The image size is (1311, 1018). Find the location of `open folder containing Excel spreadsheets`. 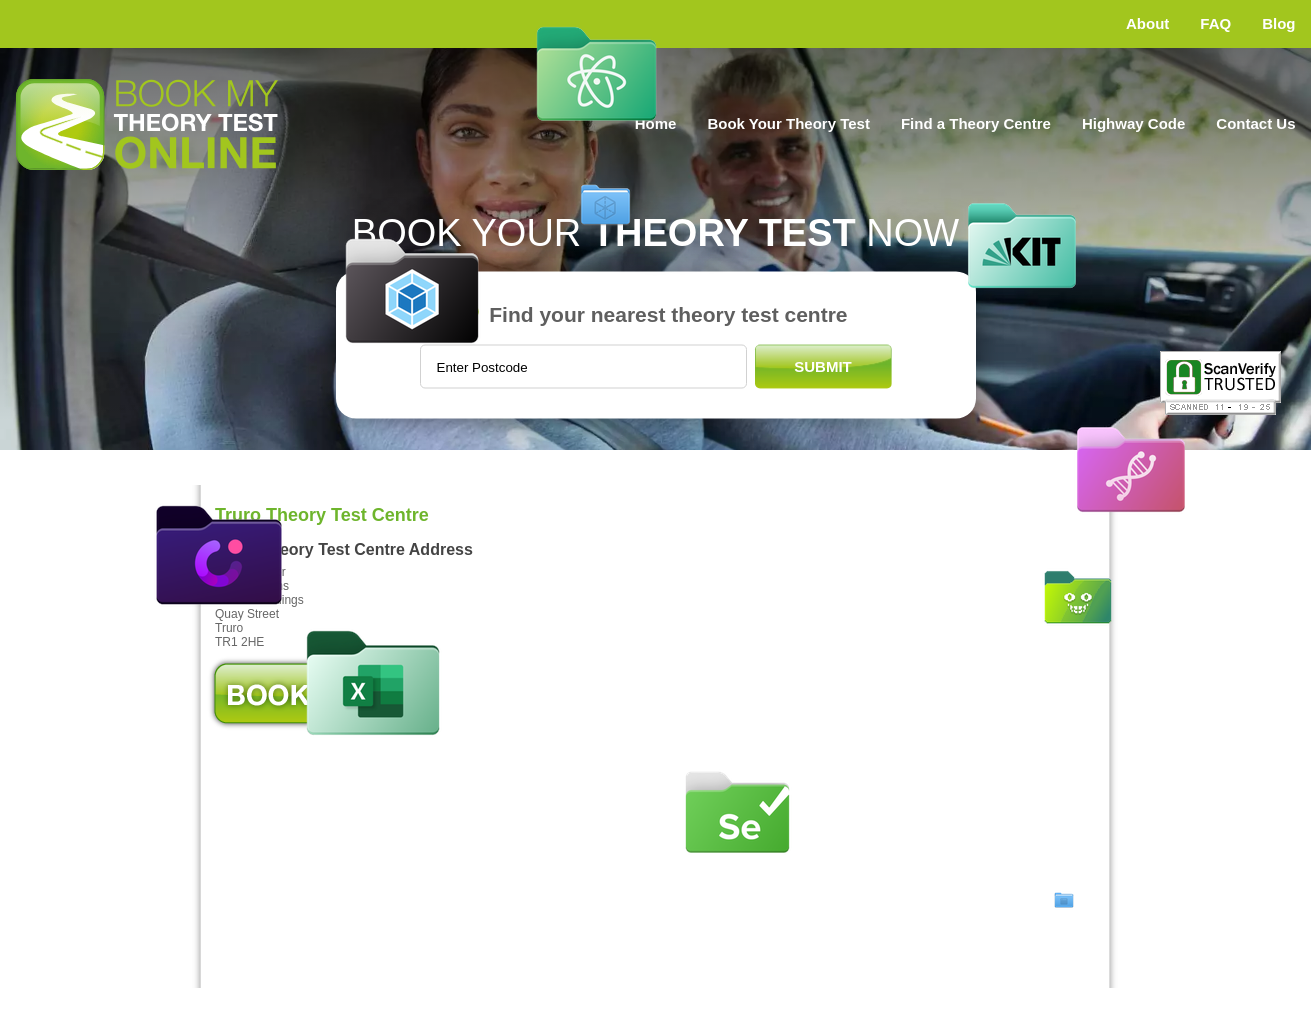

open folder containing Excel spreadsheets is located at coordinates (372, 686).